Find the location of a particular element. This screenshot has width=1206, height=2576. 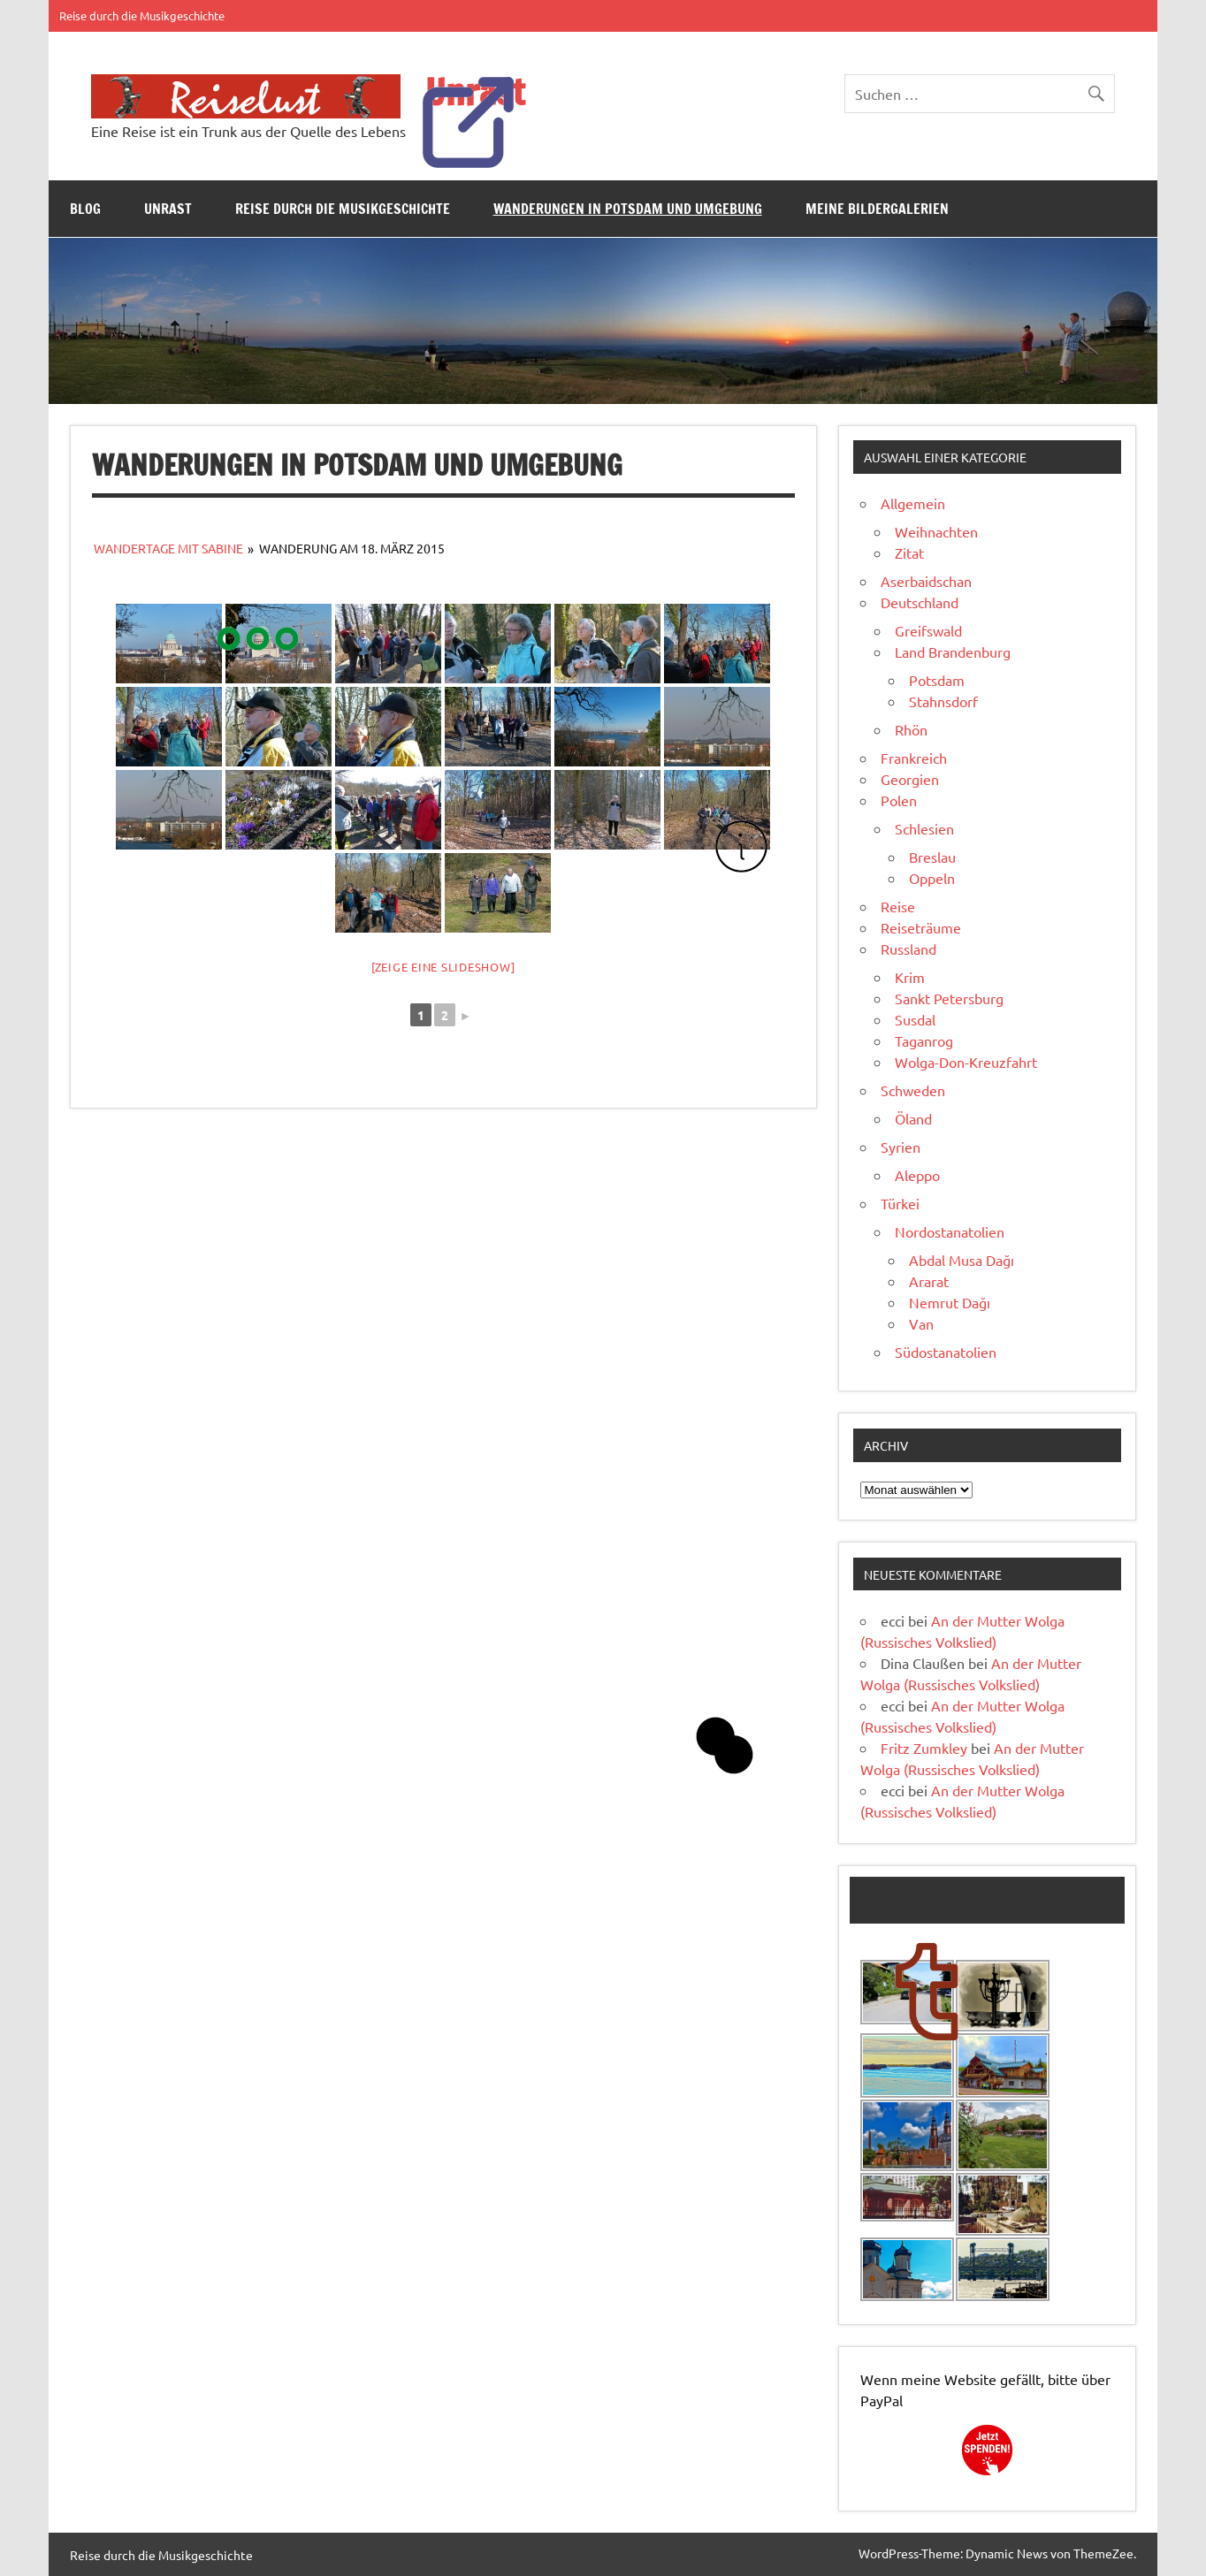

open link in a new tab or window is located at coordinates (468, 122).